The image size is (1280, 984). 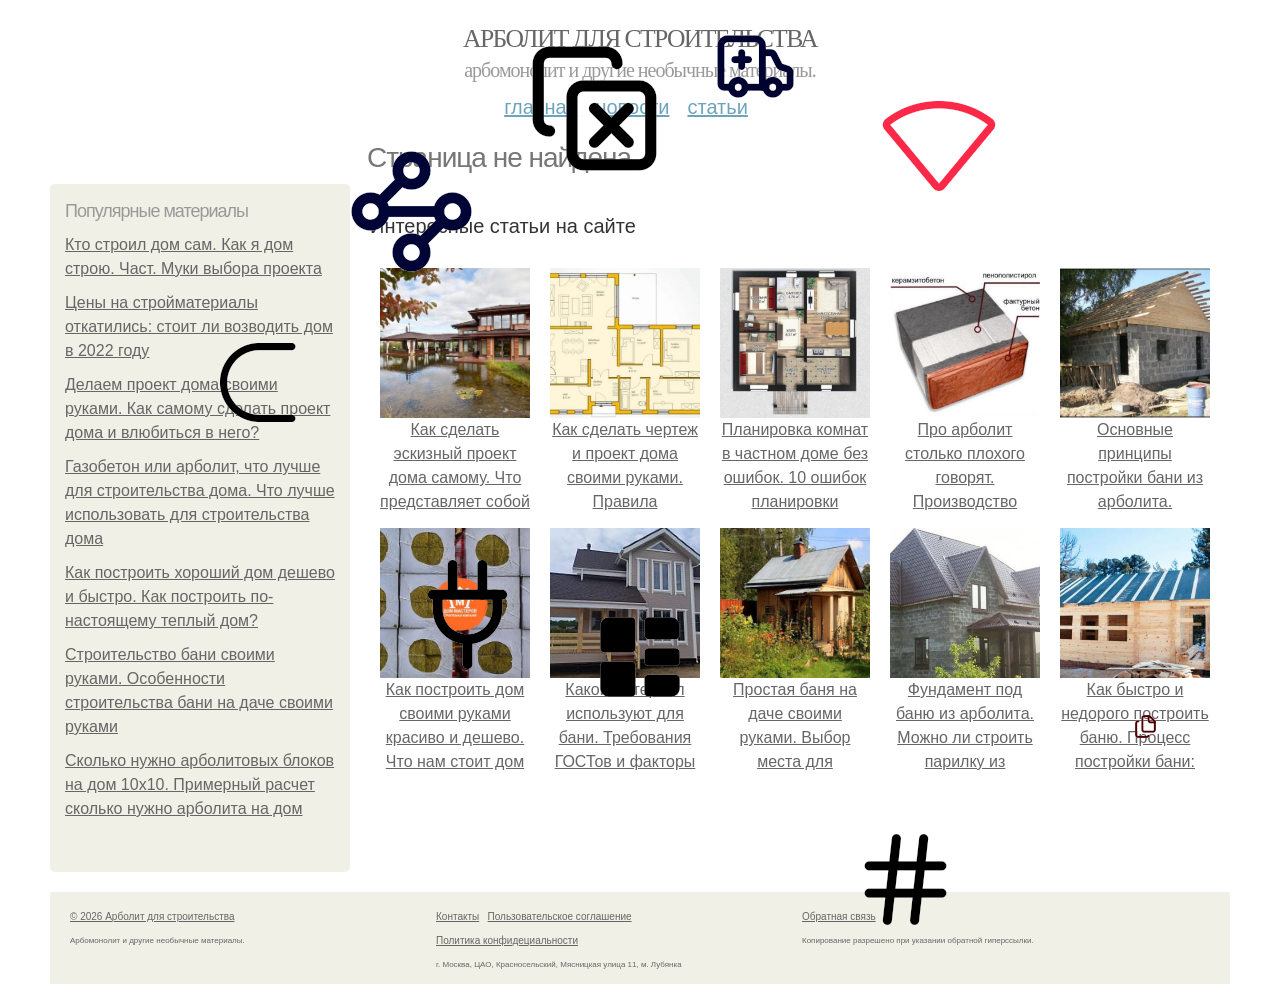 I want to click on access emergency medical services, so click(x=755, y=66).